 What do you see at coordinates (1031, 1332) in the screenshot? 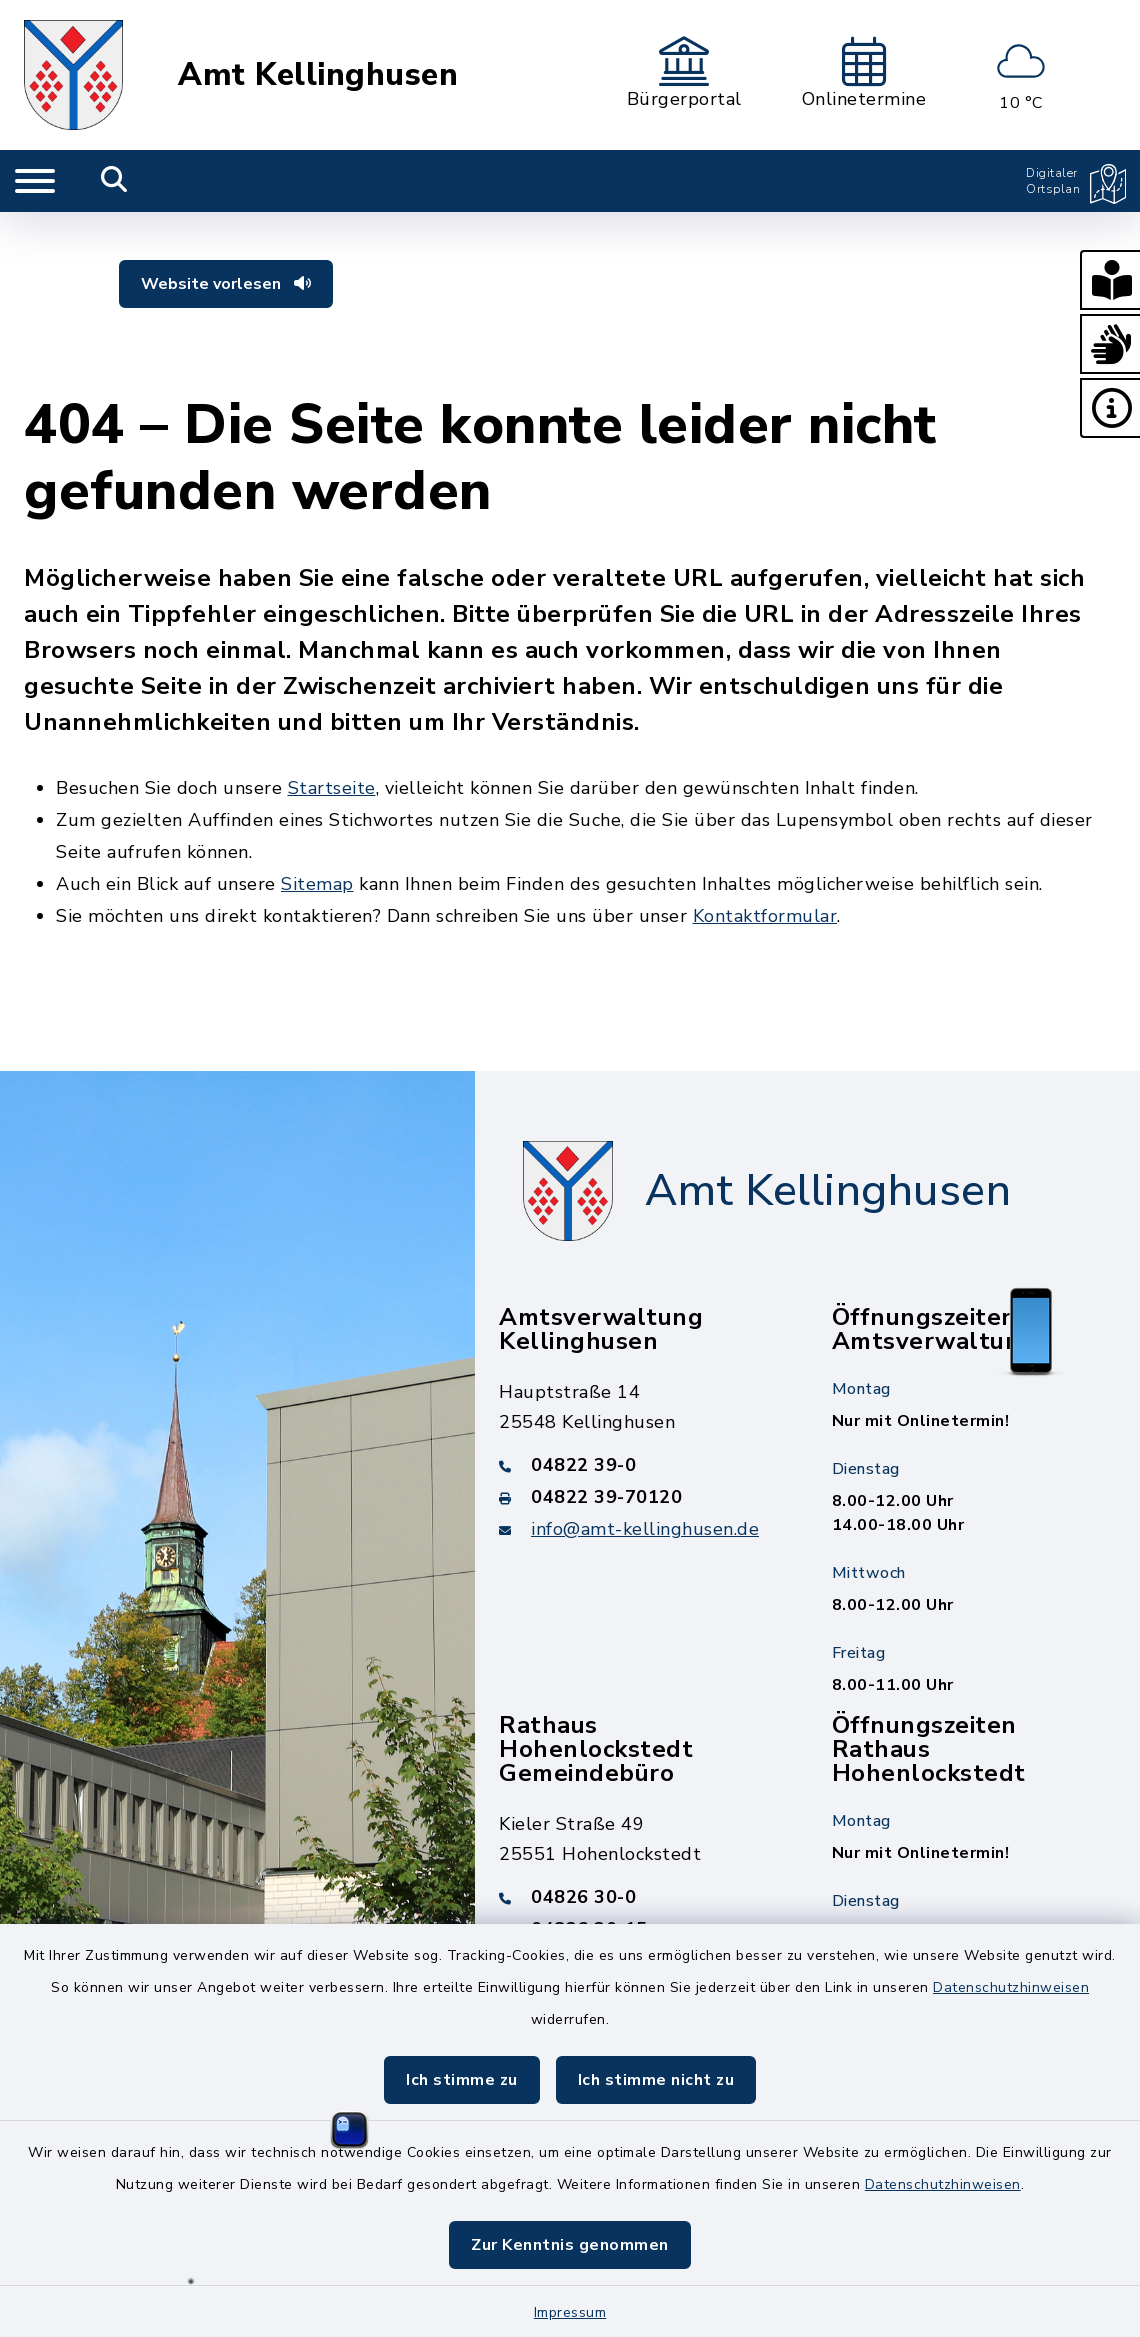
I see `iPhone SE 2 device connected to your mac` at bounding box center [1031, 1332].